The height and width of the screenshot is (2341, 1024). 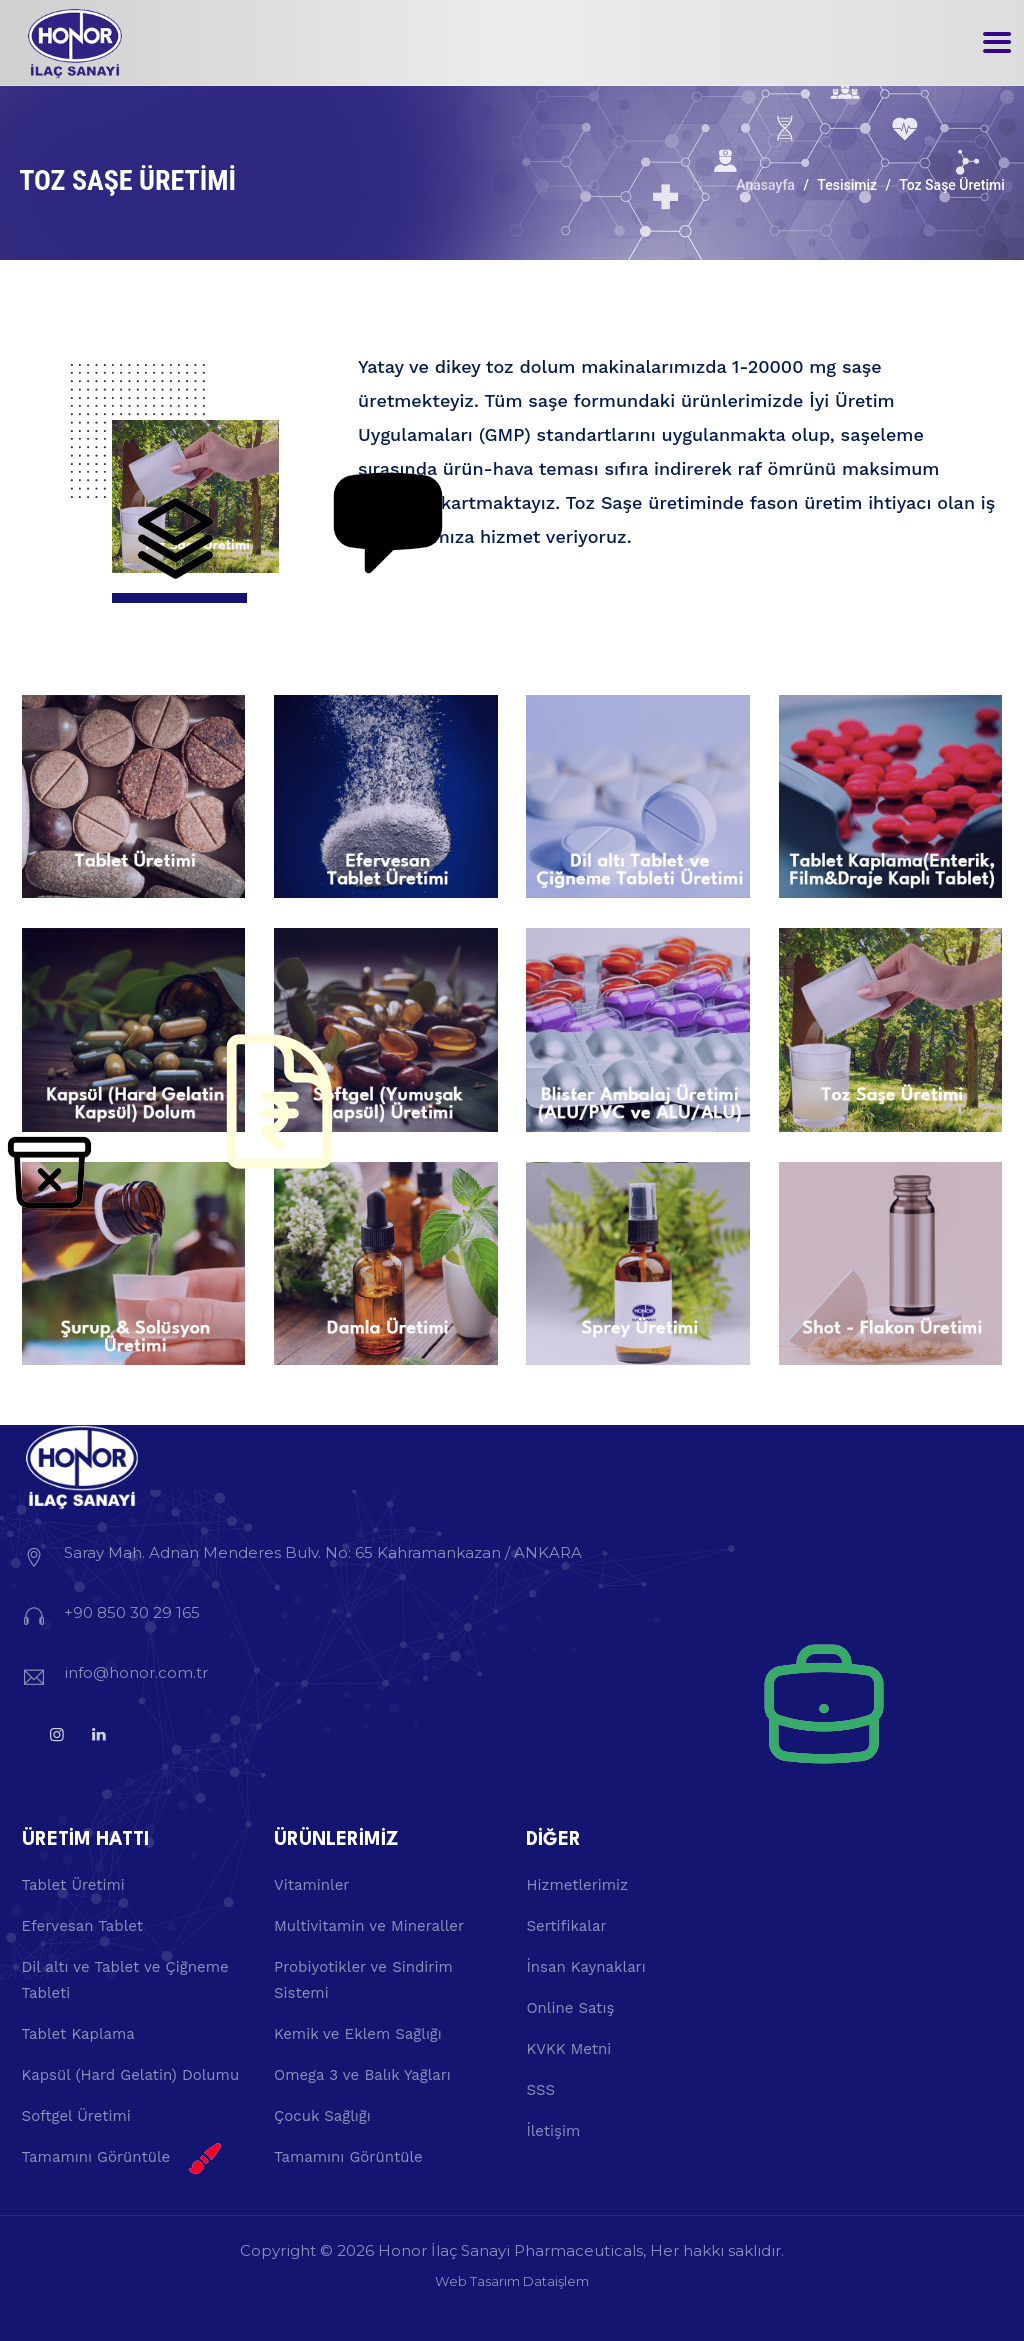 I want to click on access work or business documents, so click(x=824, y=1704).